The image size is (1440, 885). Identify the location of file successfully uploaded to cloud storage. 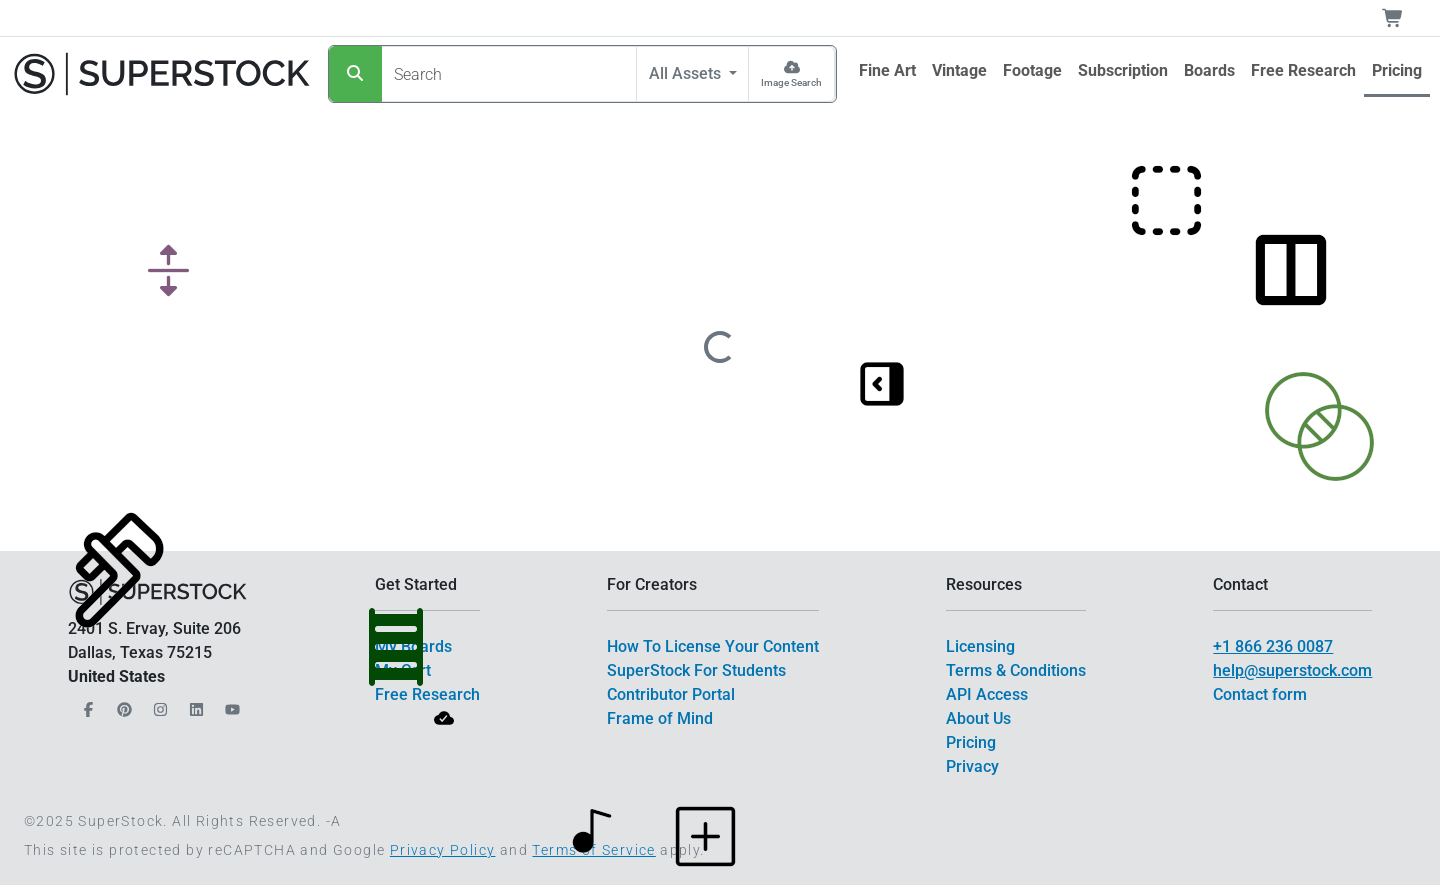
(444, 718).